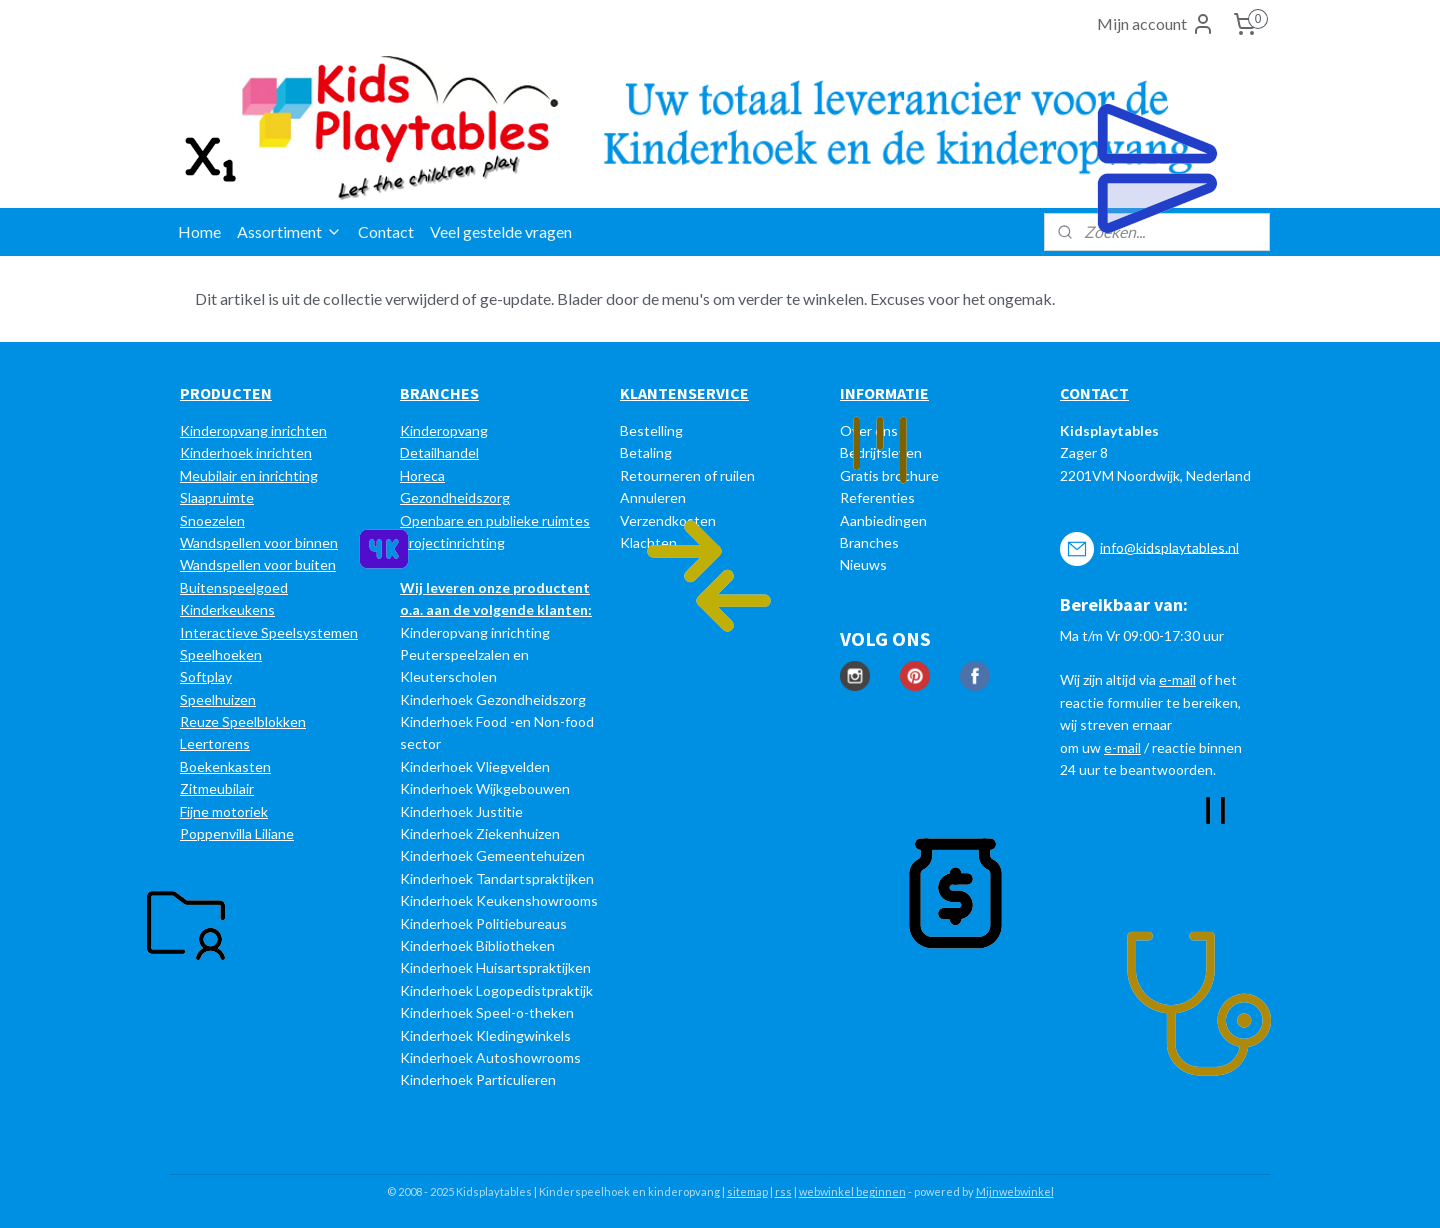 The image size is (1440, 1228). Describe the element at coordinates (880, 450) in the screenshot. I see `open kanban board view` at that location.